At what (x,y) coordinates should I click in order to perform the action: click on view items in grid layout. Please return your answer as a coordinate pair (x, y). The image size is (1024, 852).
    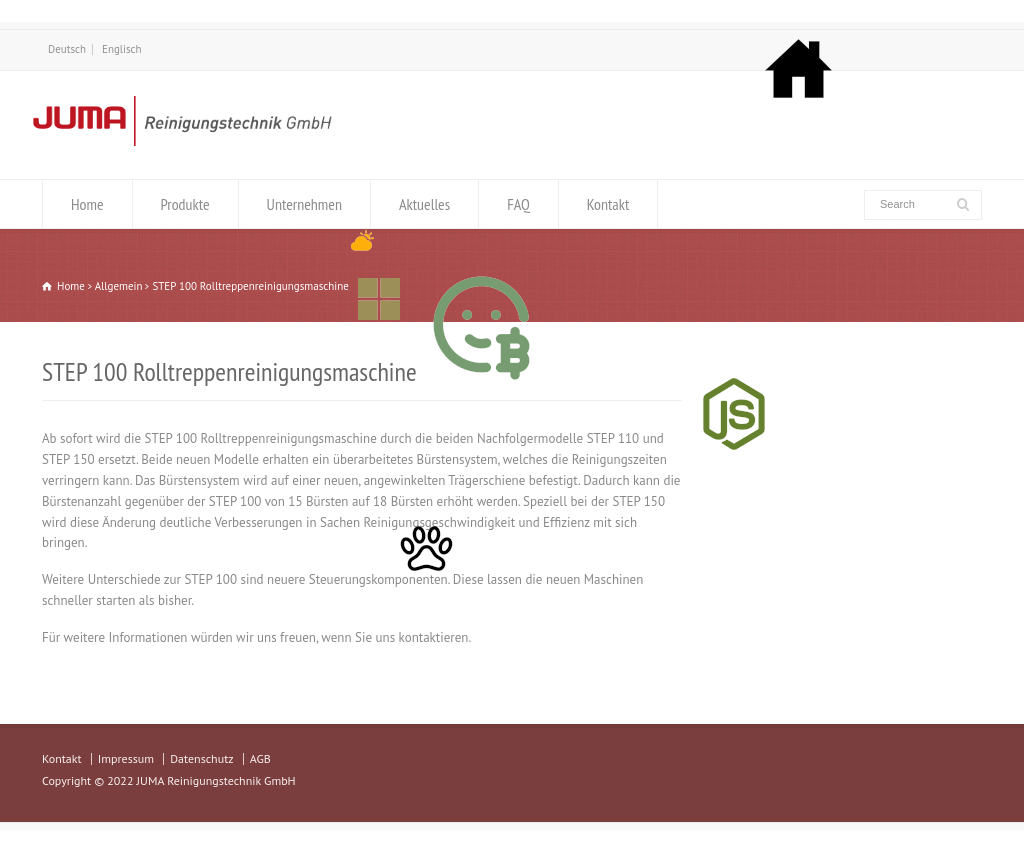
    Looking at the image, I should click on (379, 299).